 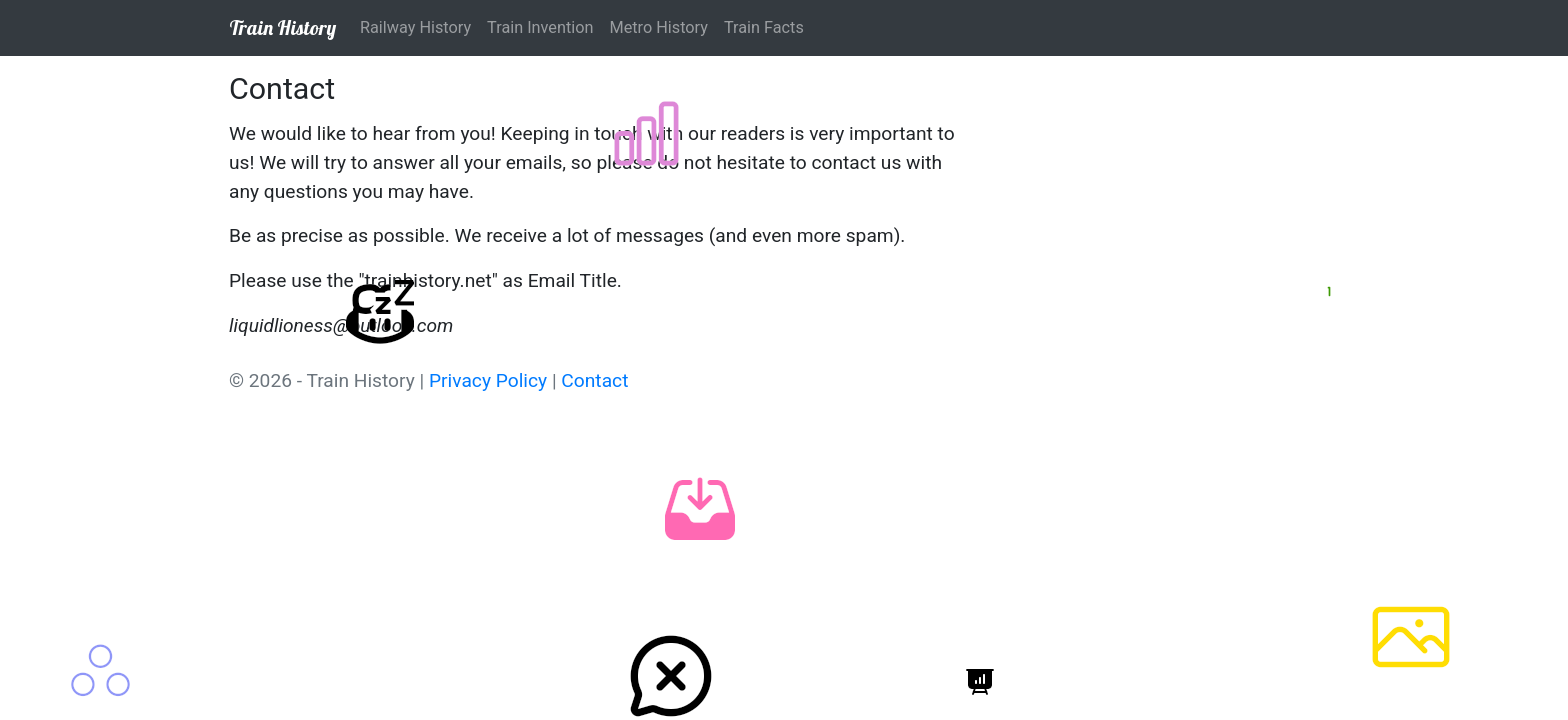 What do you see at coordinates (1329, 291) in the screenshot?
I see `indicates first item or top priority` at bounding box center [1329, 291].